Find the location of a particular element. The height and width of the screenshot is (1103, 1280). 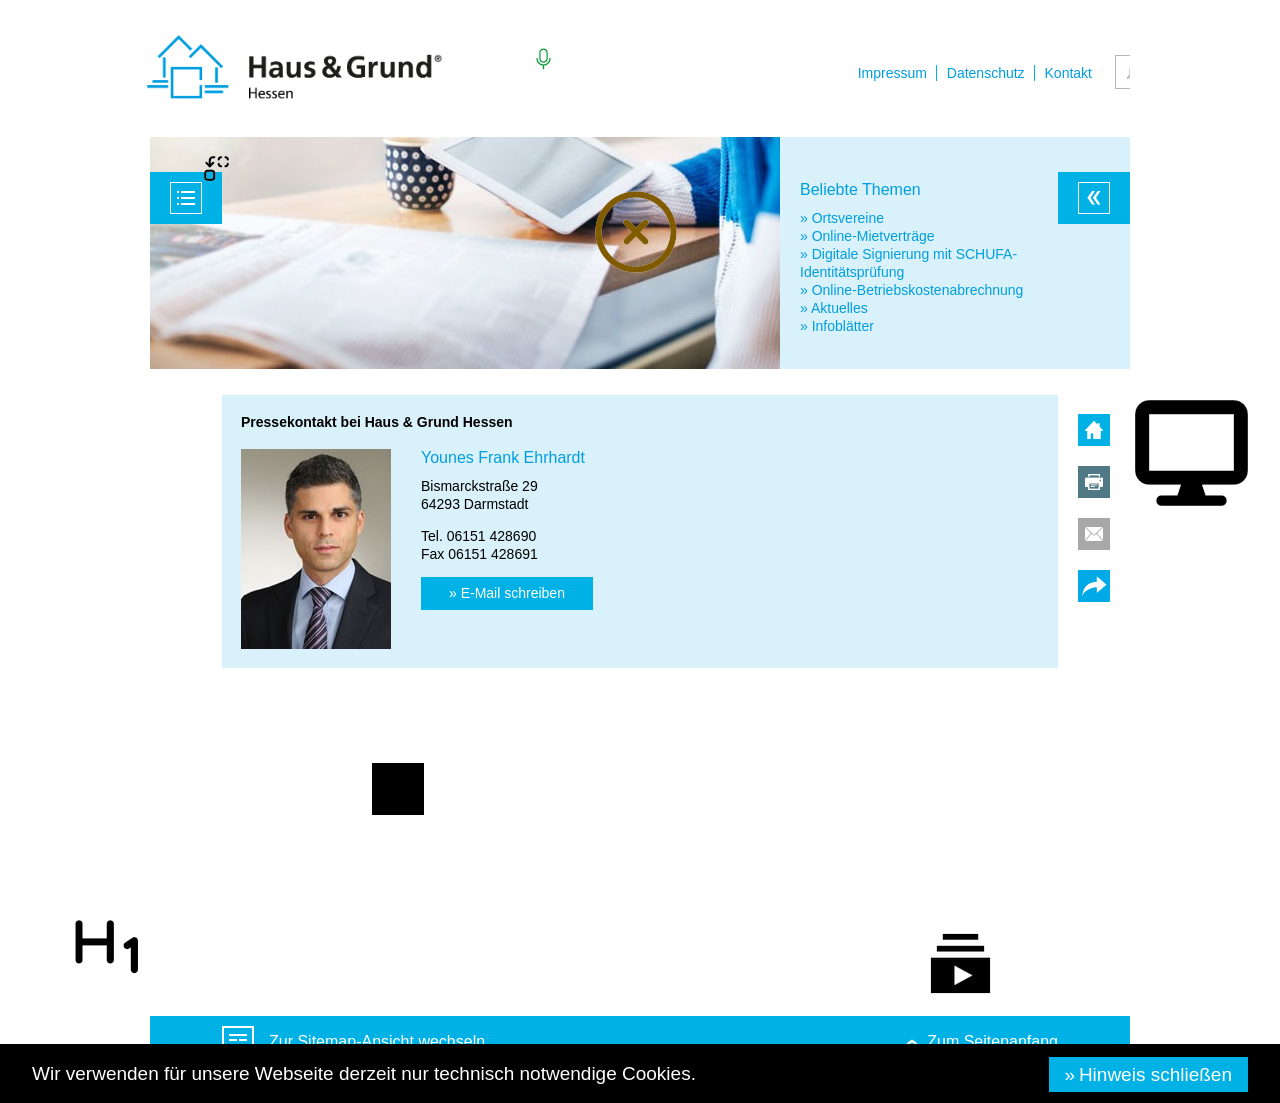

access display settings is located at coordinates (1191, 449).